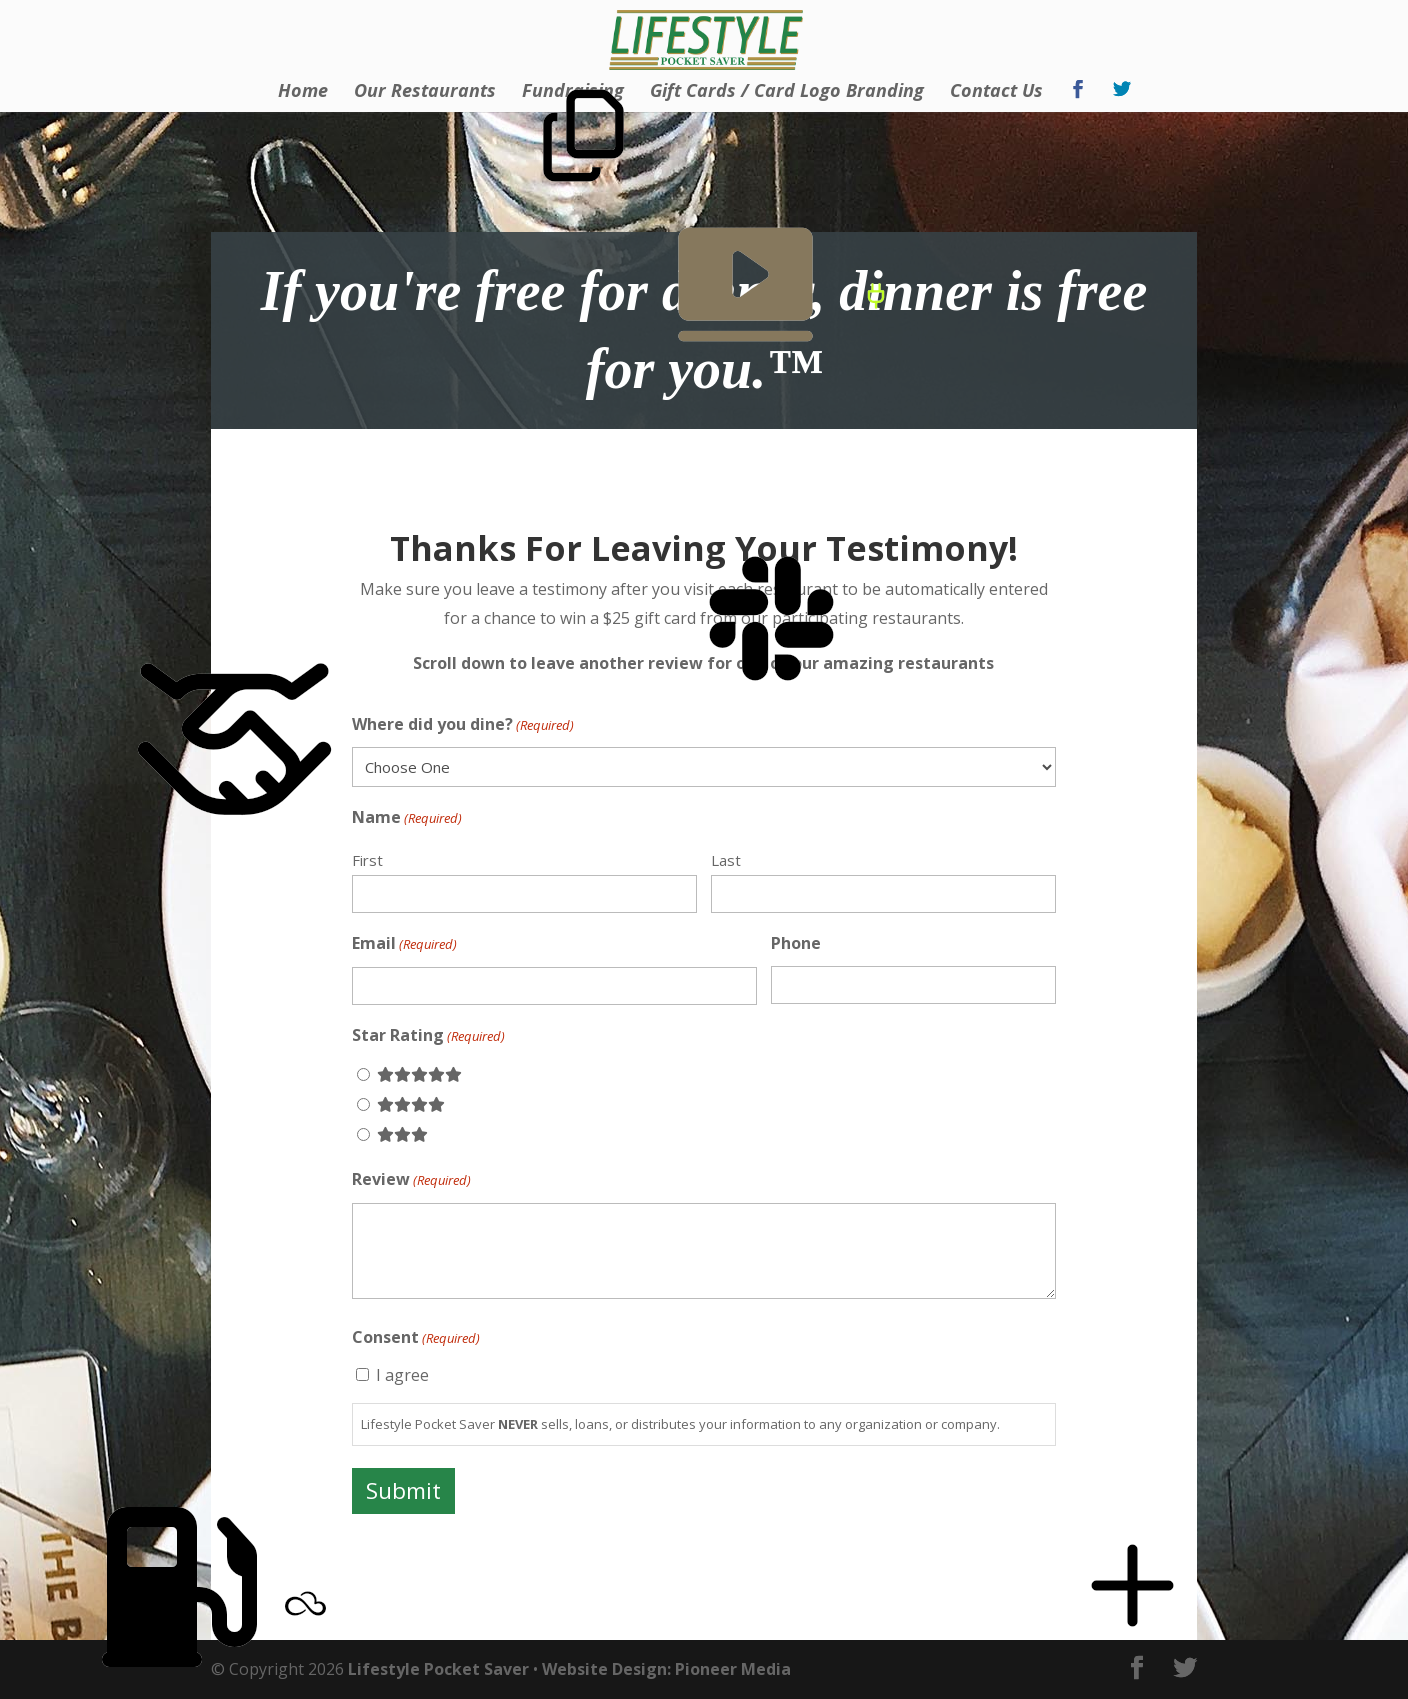  What do you see at coordinates (745, 284) in the screenshot?
I see `play a video` at bounding box center [745, 284].